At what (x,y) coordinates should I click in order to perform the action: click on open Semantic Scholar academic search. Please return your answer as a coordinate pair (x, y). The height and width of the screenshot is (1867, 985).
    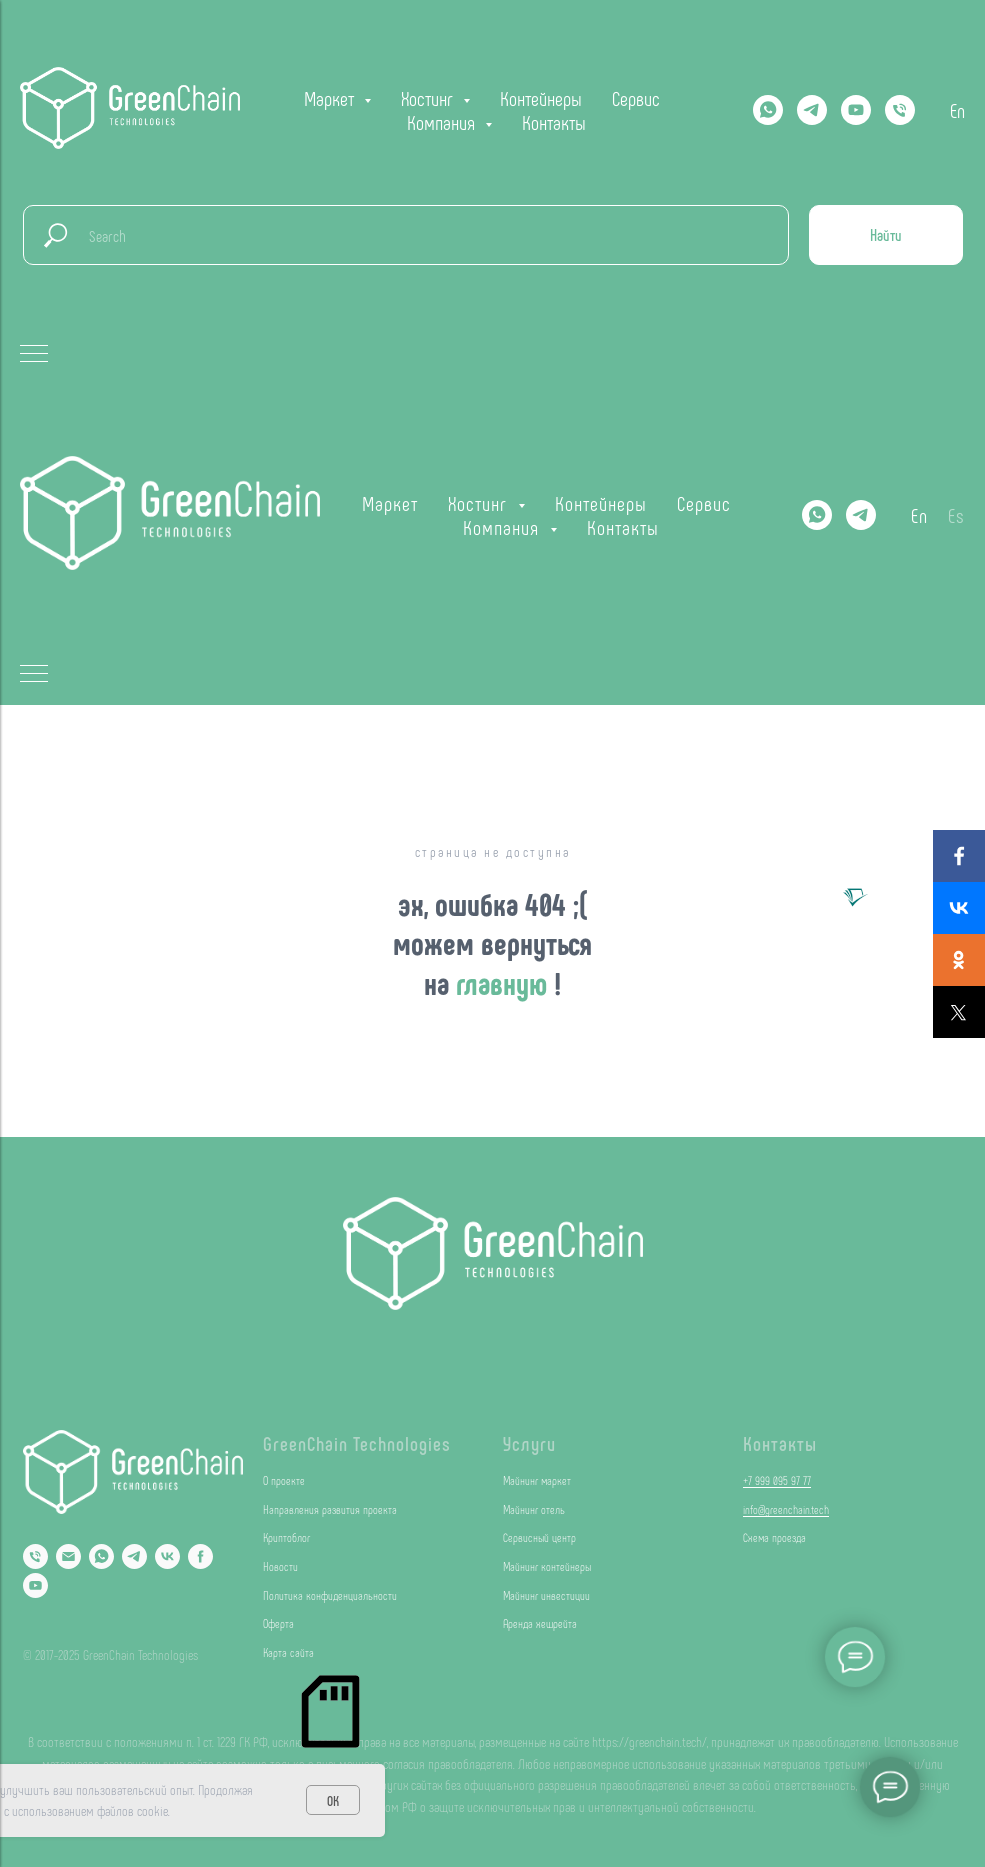
    Looking at the image, I should click on (855, 897).